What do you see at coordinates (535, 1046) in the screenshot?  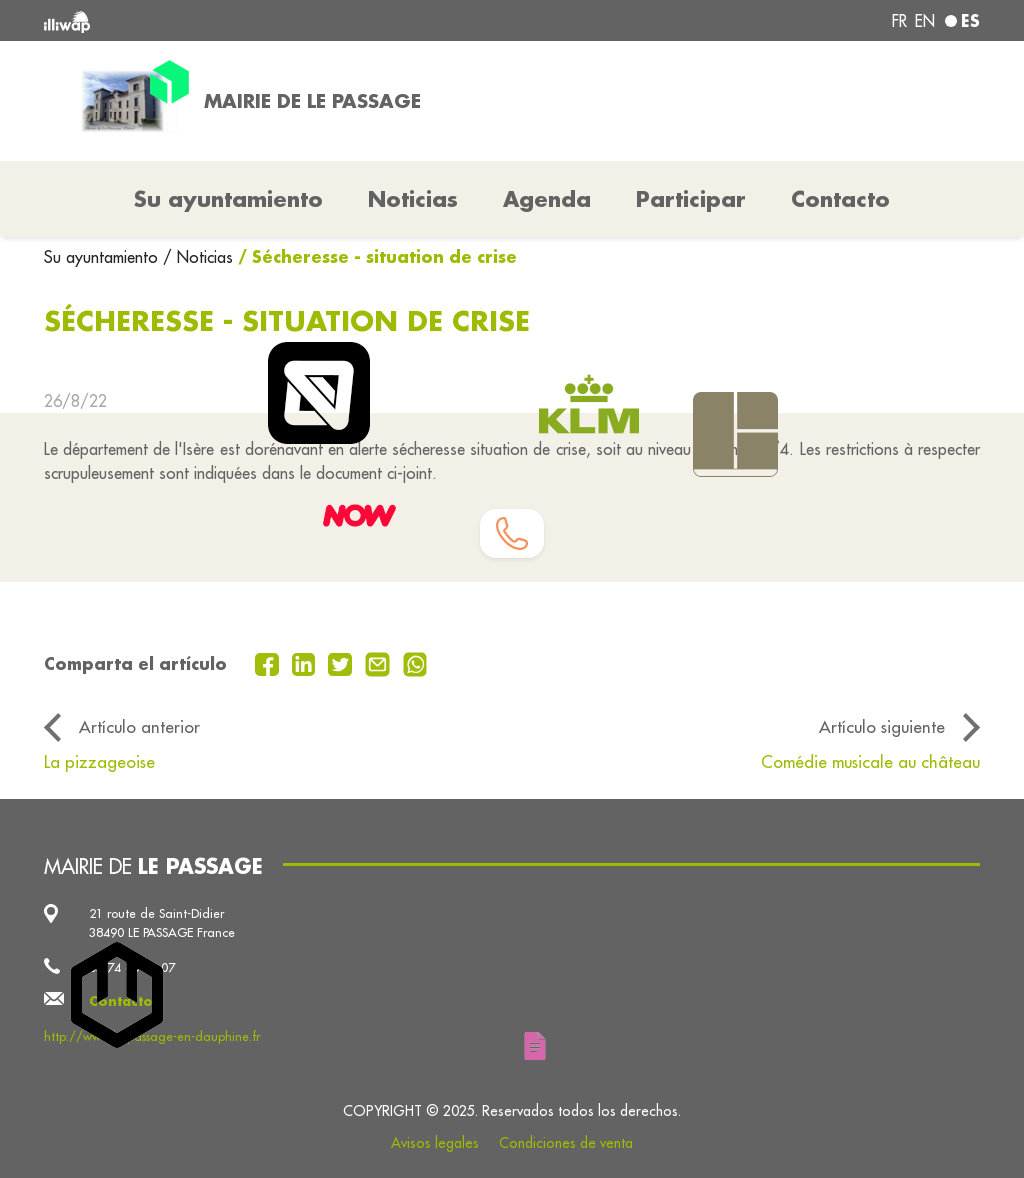 I see `open google docs` at bounding box center [535, 1046].